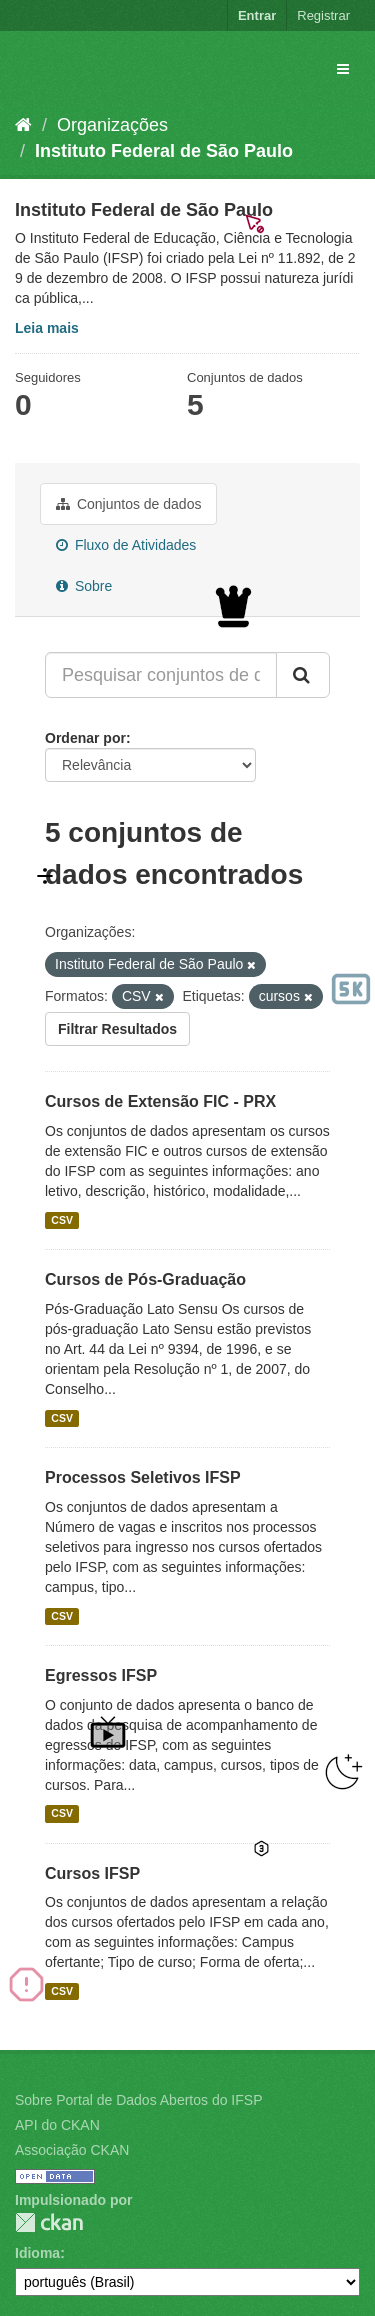  I want to click on cursor interaction disabled or unavailable, so click(254, 223).